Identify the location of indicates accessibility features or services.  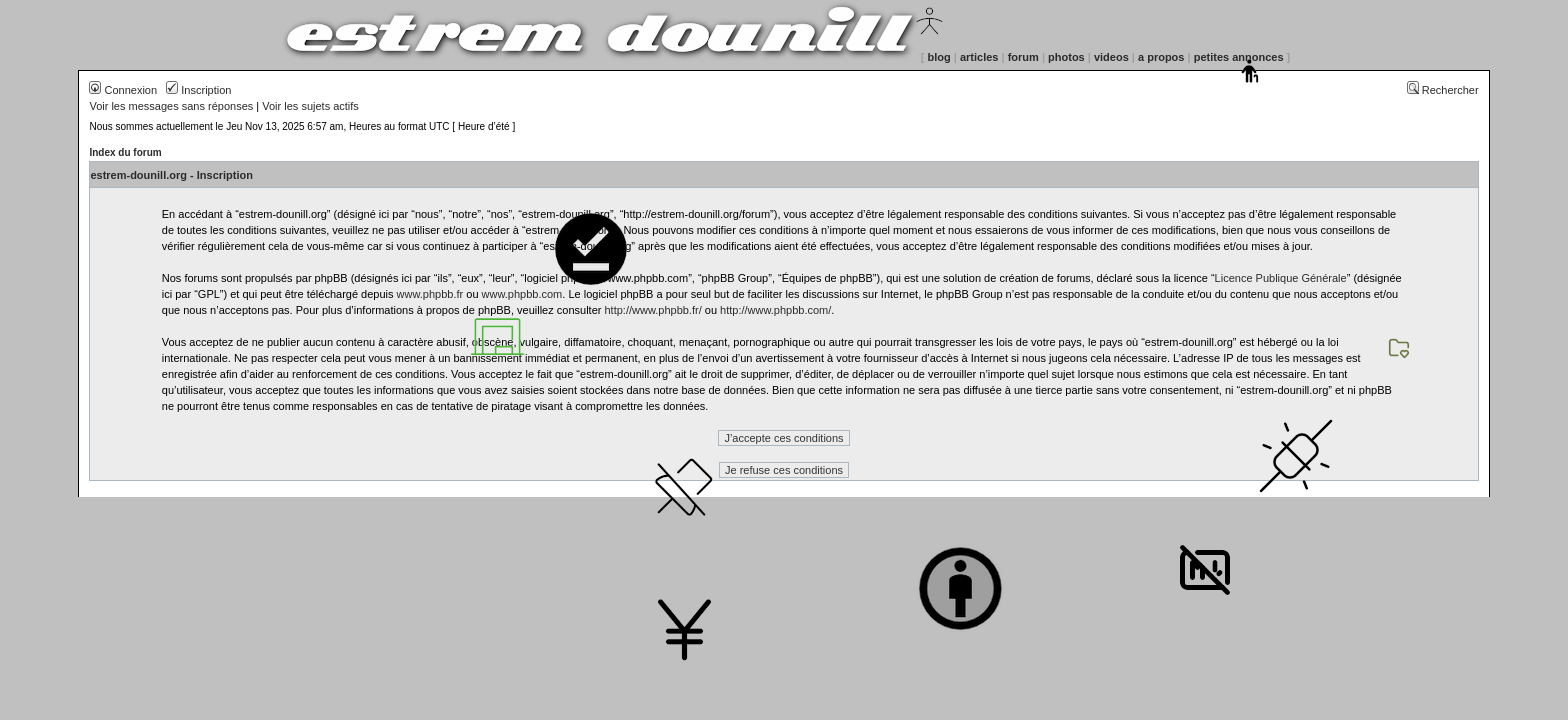
(1249, 71).